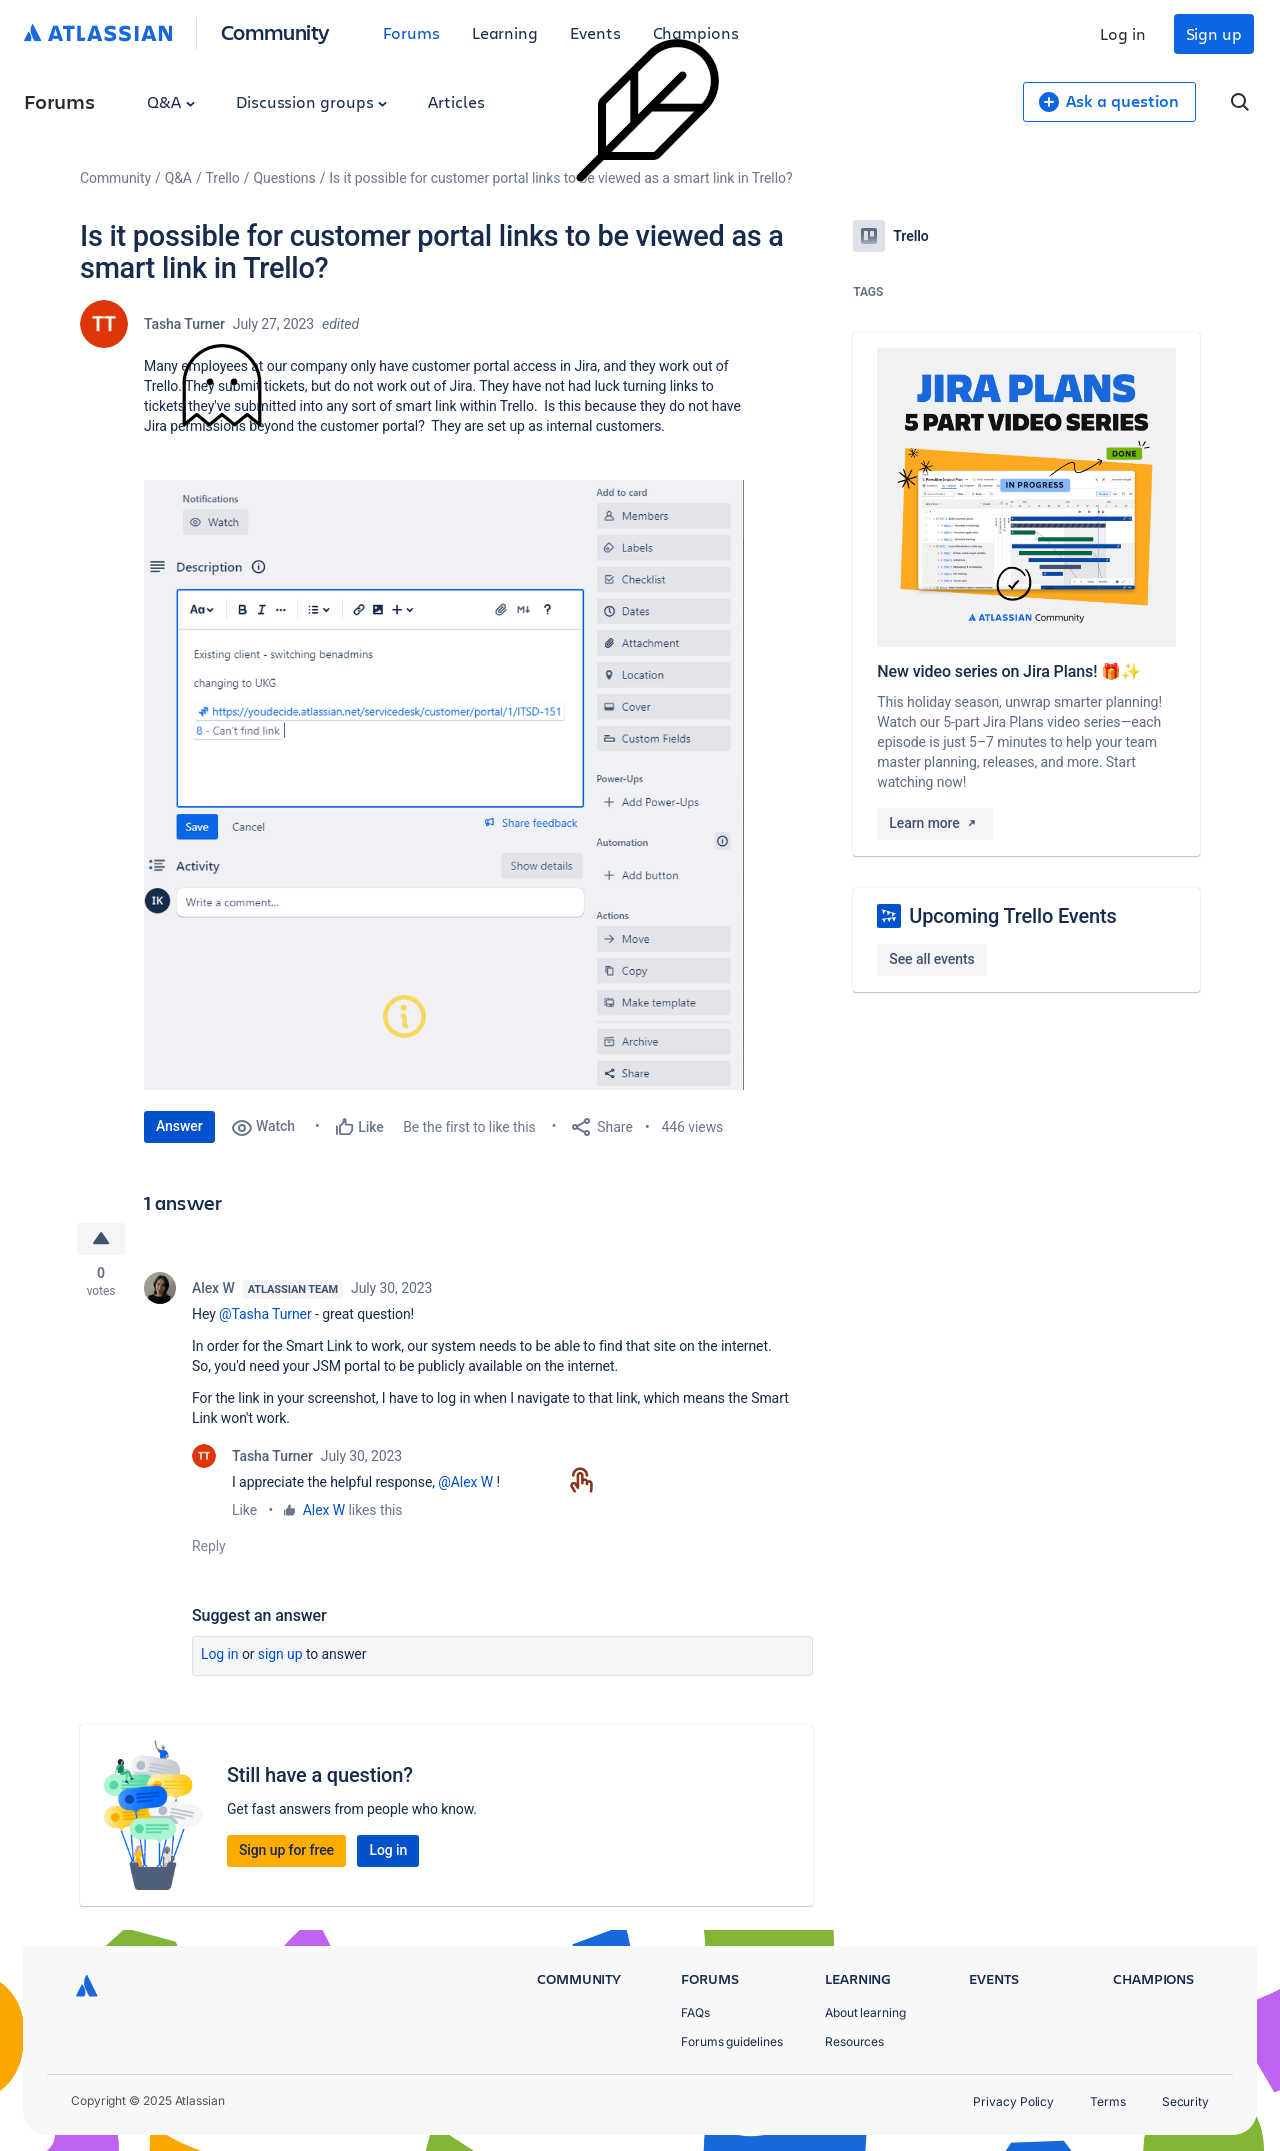 The image size is (1280, 2151). Describe the element at coordinates (222, 387) in the screenshot. I see `toggle ghost mode or invisible status` at that location.